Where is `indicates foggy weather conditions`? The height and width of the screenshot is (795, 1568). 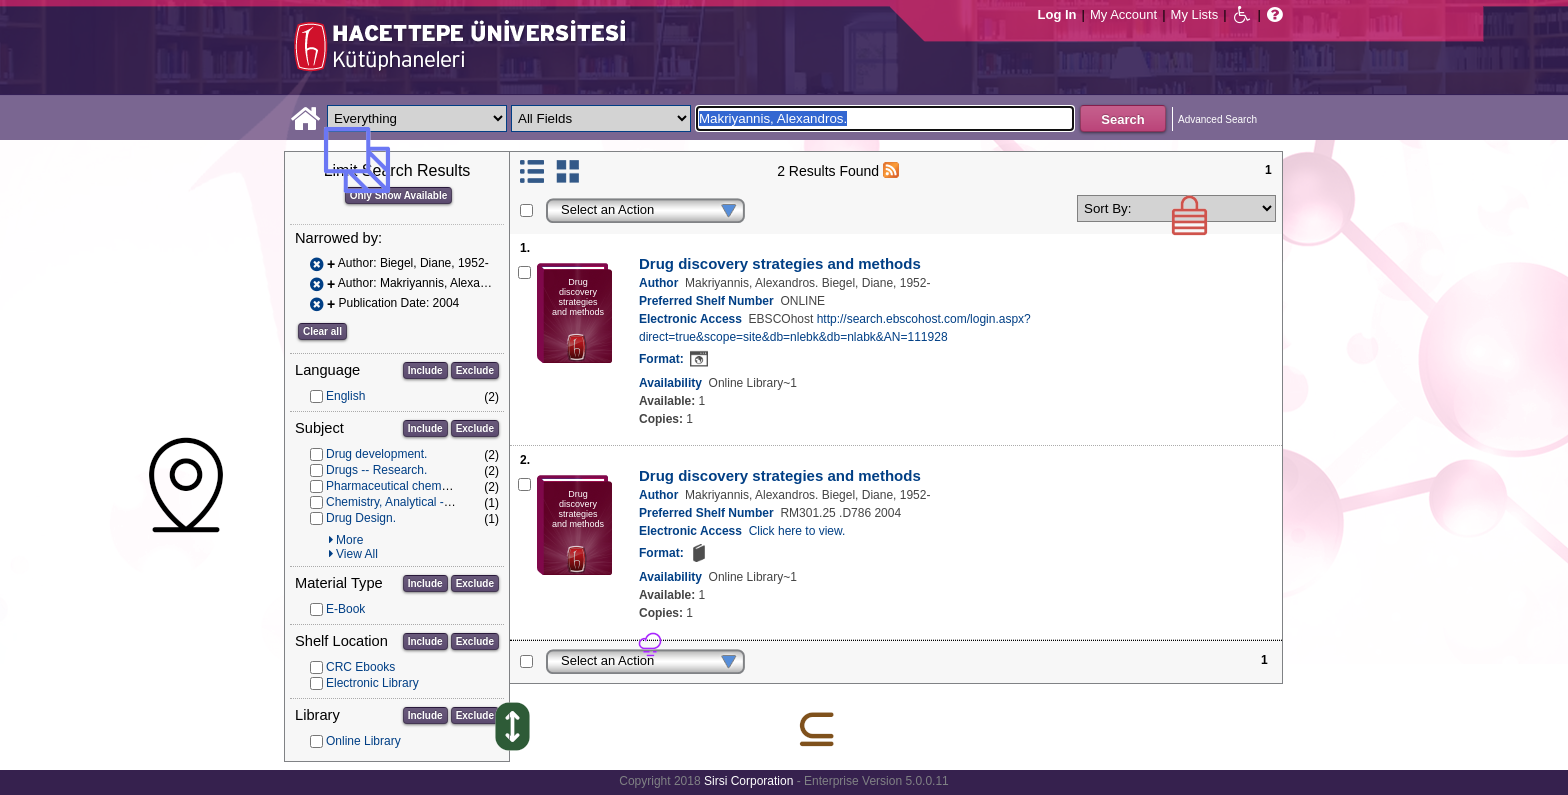
indicates foggy weather conditions is located at coordinates (650, 644).